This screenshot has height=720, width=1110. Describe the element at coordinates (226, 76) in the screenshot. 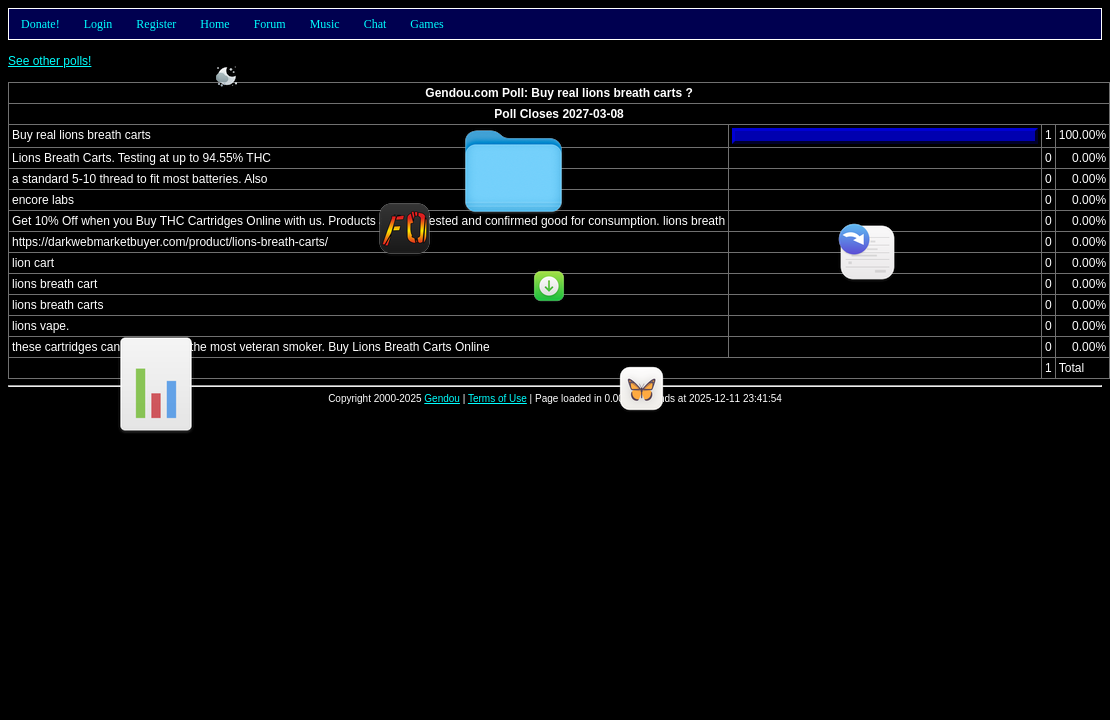

I see `indicates scattered snow conditions at night` at that location.